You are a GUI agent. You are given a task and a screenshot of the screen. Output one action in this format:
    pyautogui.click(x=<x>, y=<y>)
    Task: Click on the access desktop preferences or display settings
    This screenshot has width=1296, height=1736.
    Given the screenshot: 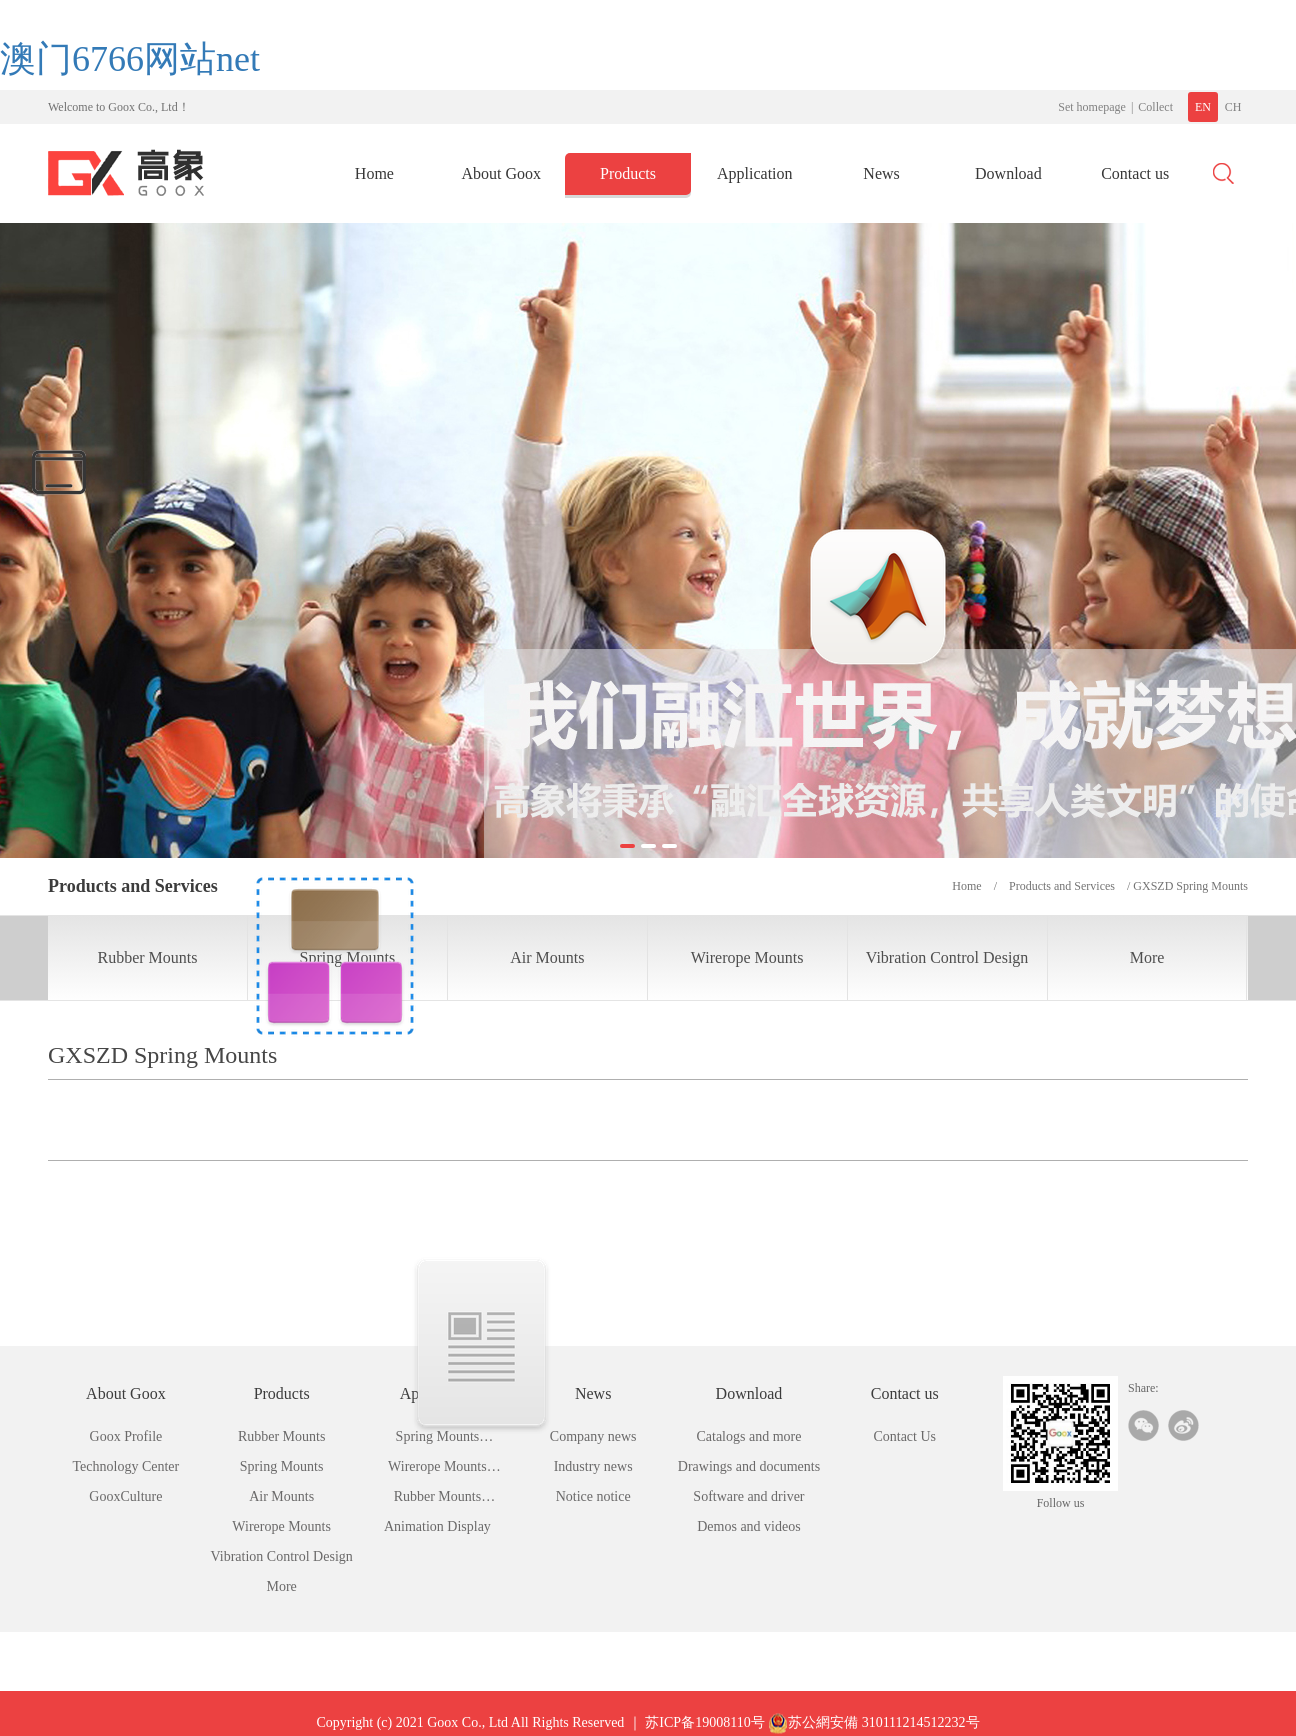 What is the action you would take?
    pyautogui.click(x=59, y=474)
    